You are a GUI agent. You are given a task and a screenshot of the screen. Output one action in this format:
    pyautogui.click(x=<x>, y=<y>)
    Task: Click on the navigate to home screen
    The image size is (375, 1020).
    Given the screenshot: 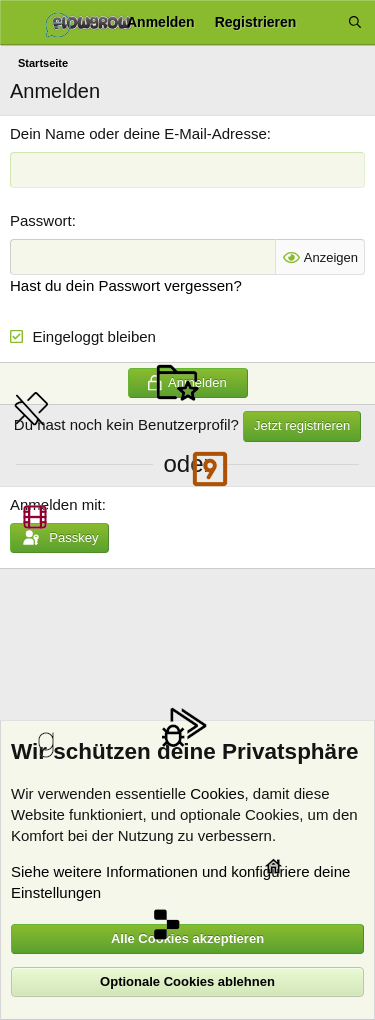 What is the action you would take?
    pyautogui.click(x=273, y=866)
    